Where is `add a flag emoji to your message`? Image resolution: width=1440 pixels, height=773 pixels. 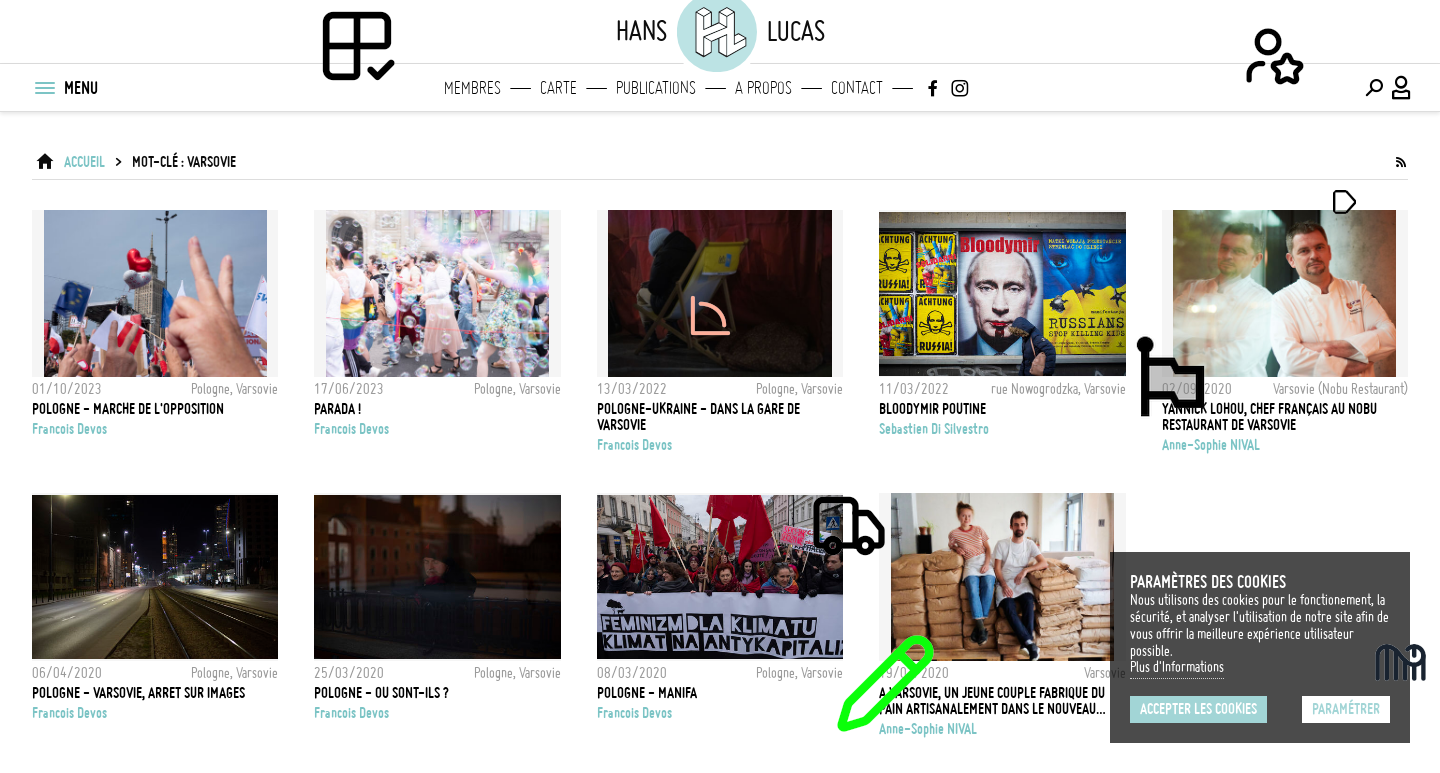
add a flag emoji to your message is located at coordinates (1170, 378).